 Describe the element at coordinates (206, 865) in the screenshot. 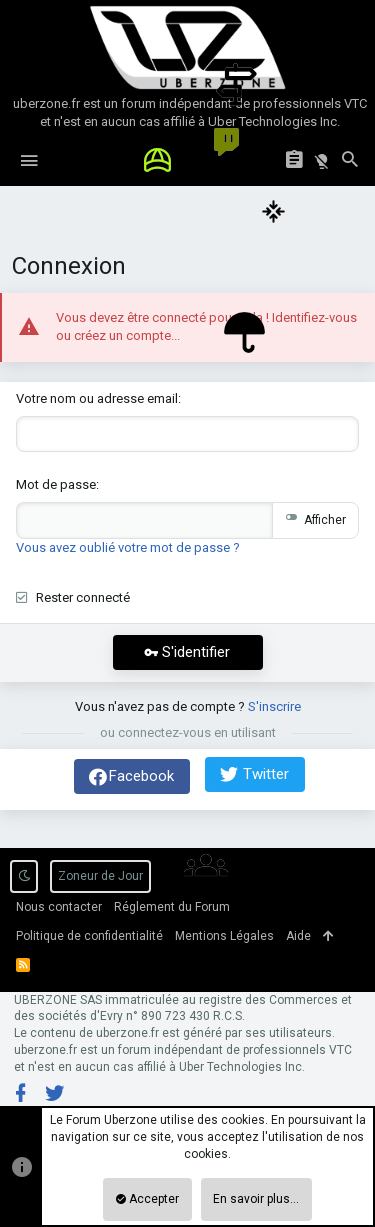

I see `view or manage groups` at that location.